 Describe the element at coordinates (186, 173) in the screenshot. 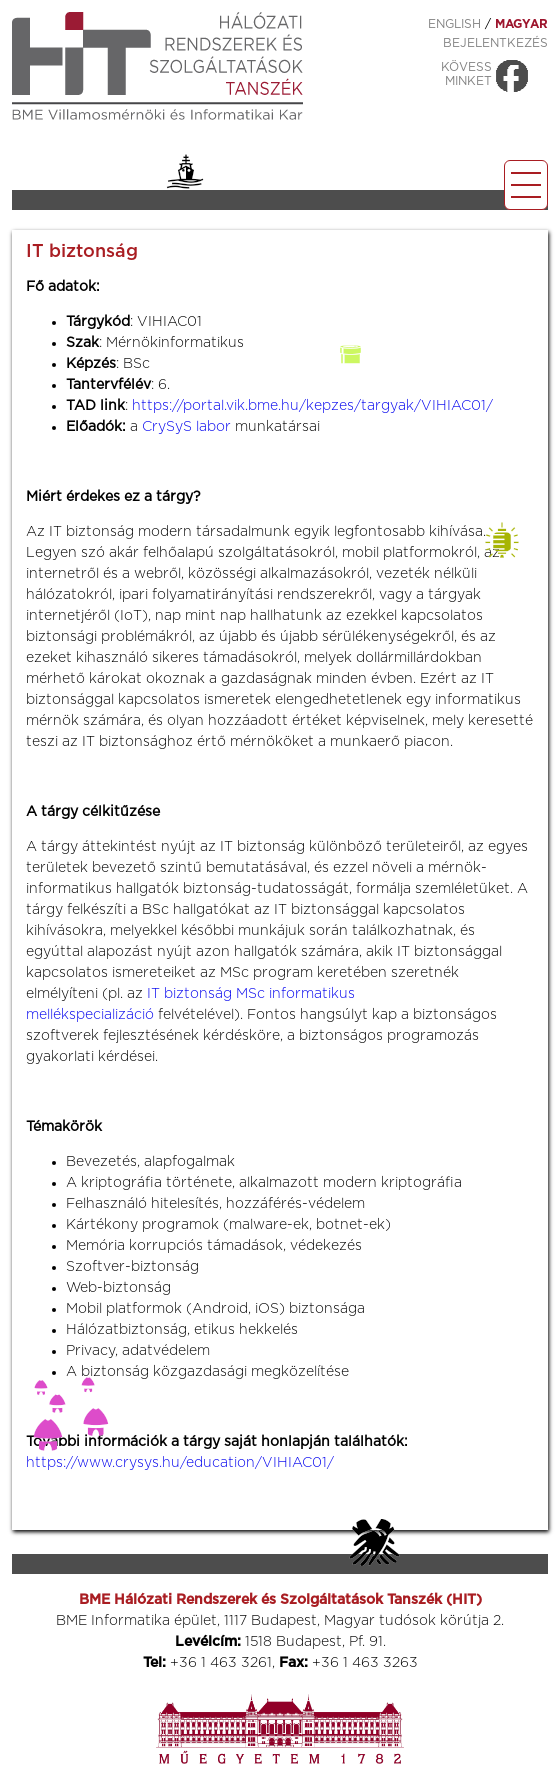

I see `play battleship game` at that location.